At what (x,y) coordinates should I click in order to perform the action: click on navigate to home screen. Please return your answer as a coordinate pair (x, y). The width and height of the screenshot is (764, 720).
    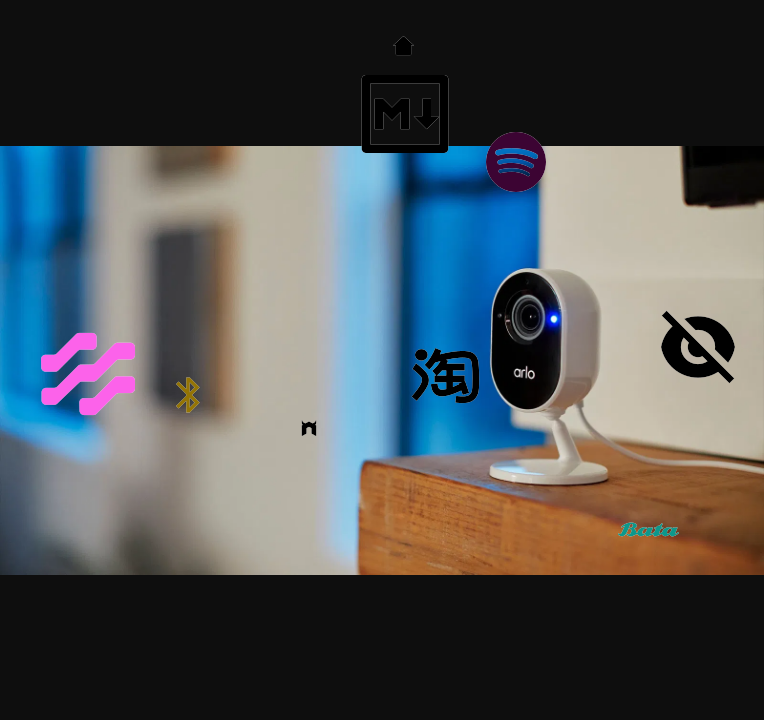
    Looking at the image, I should click on (403, 46).